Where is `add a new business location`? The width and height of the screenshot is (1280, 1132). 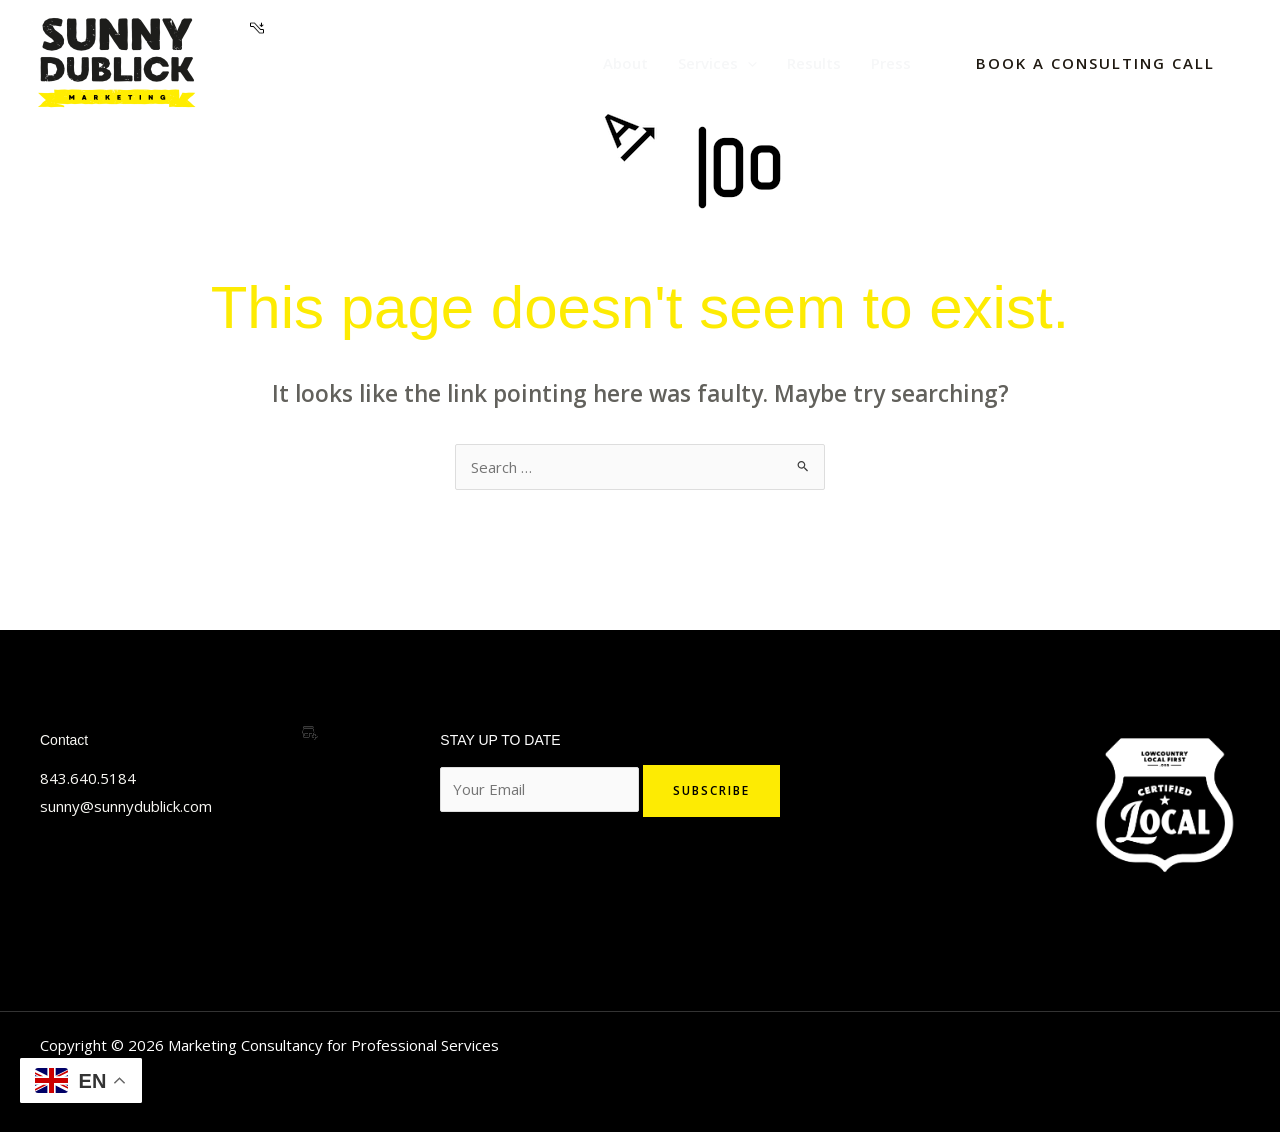
add a new business location is located at coordinates (310, 732).